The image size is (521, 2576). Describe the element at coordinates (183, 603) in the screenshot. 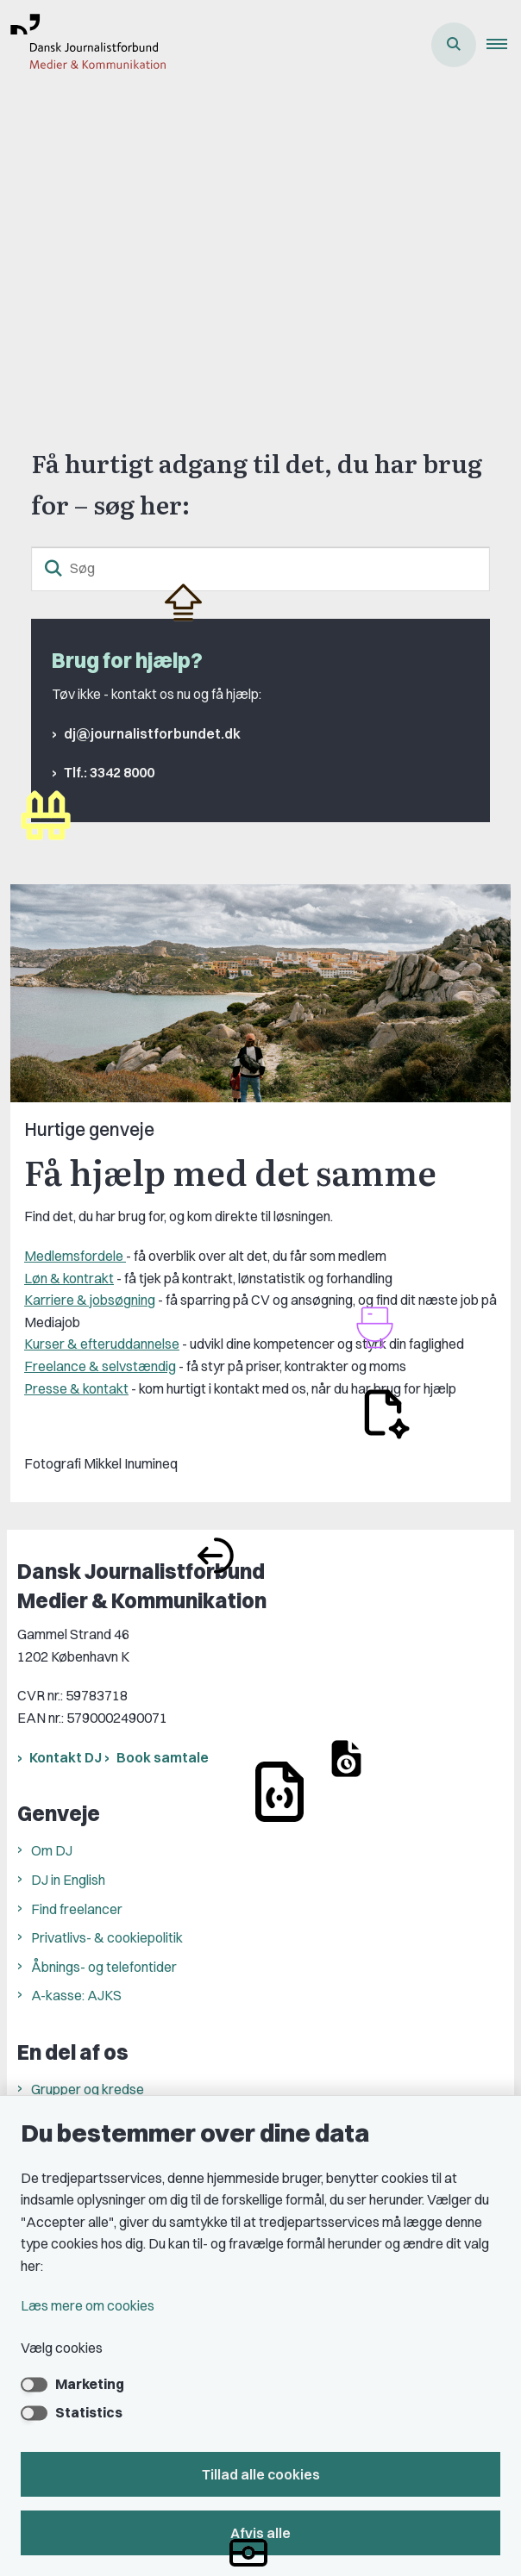

I see `upload file or content` at that location.